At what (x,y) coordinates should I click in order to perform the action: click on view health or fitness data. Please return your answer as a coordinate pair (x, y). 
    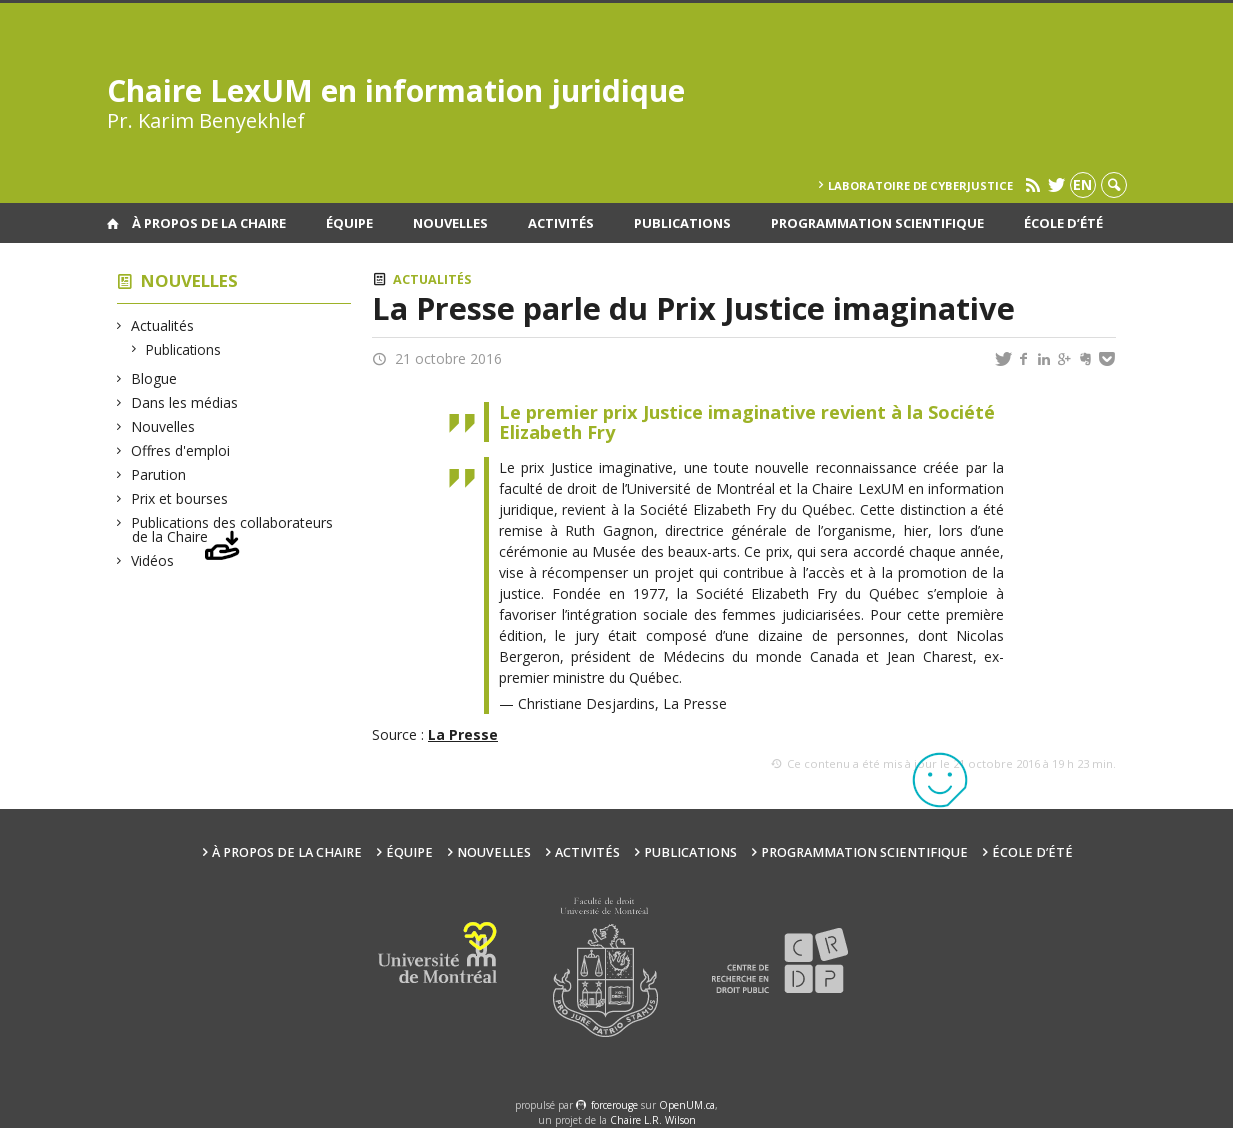
    Looking at the image, I should click on (480, 935).